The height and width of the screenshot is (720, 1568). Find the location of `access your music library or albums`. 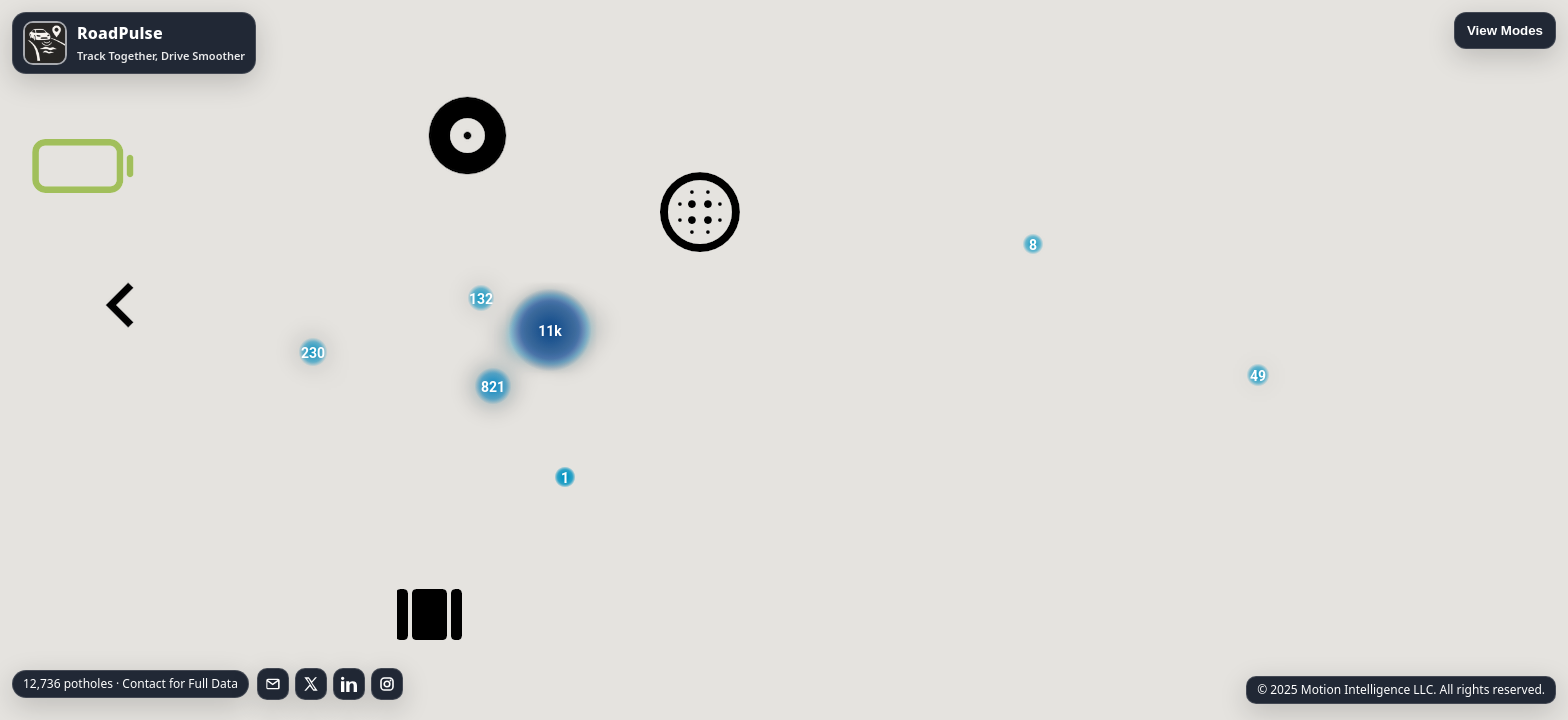

access your music library or albums is located at coordinates (467, 135).